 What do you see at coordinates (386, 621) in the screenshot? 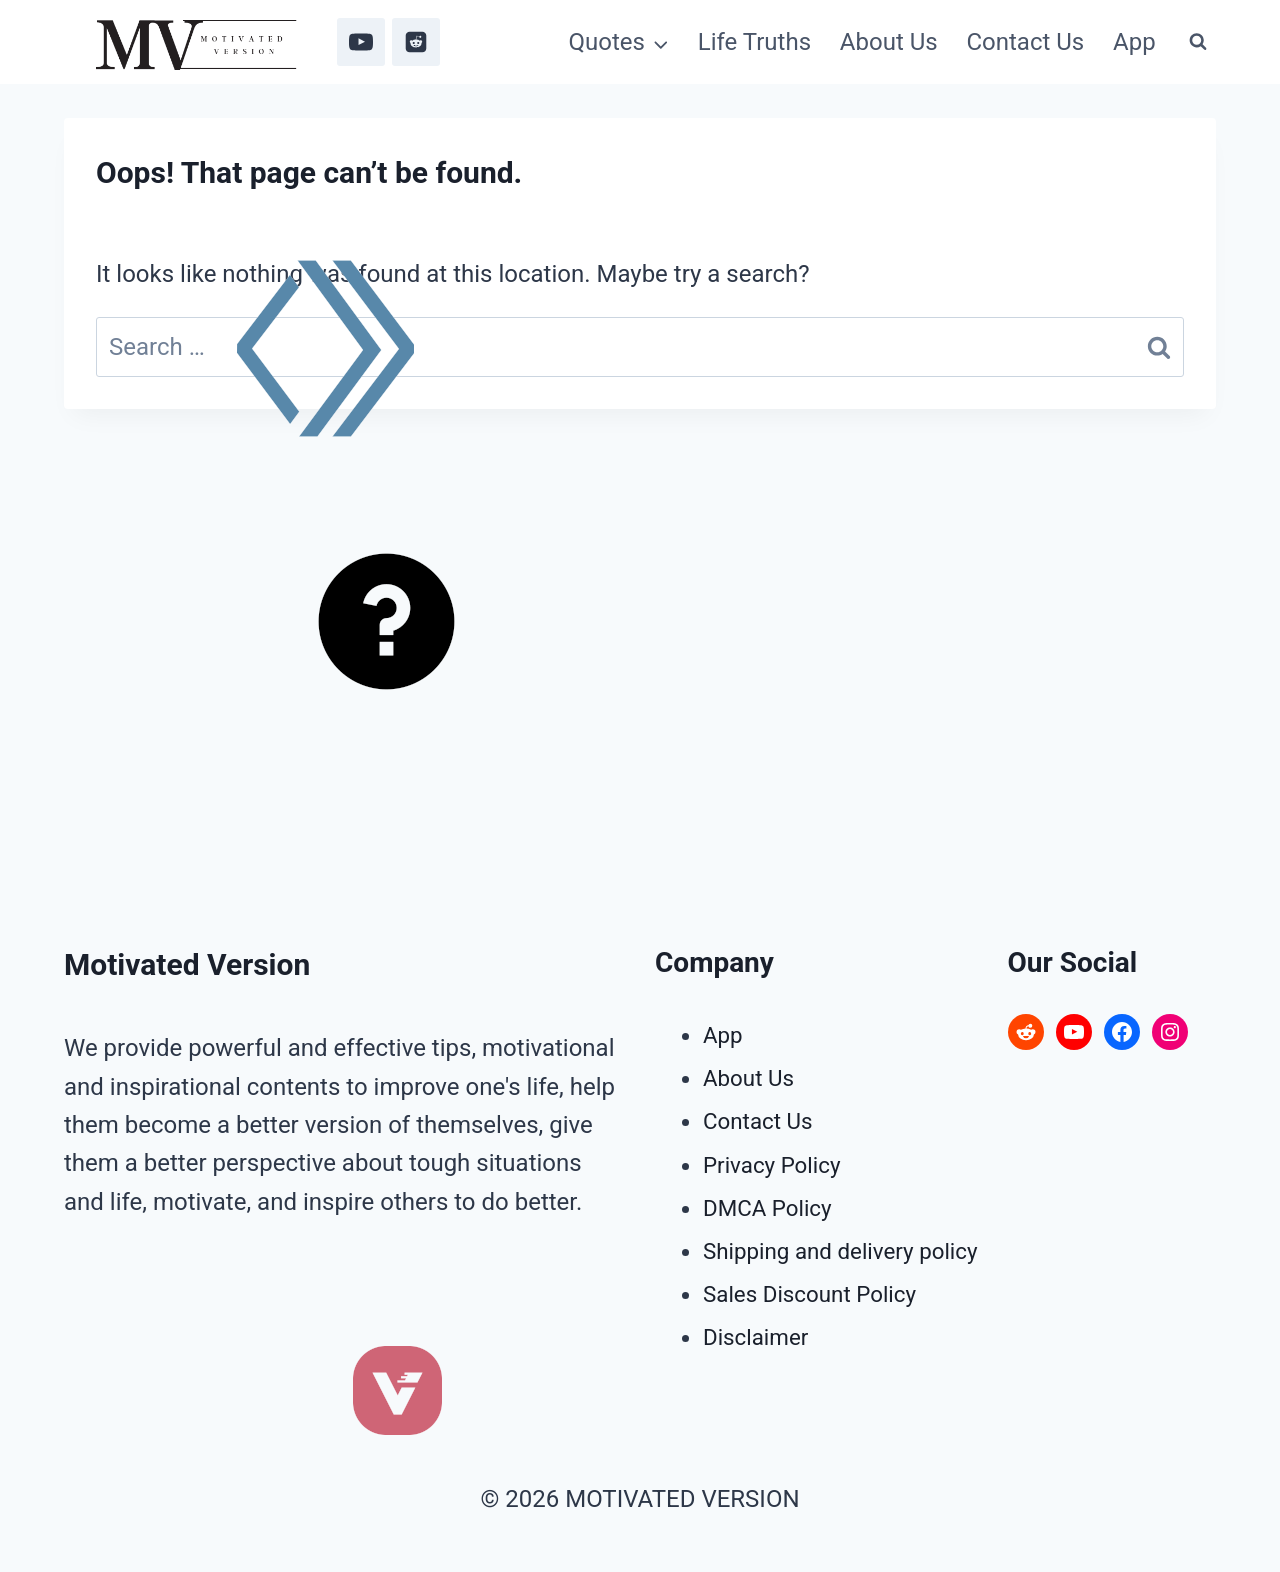
I see `access help or support` at bounding box center [386, 621].